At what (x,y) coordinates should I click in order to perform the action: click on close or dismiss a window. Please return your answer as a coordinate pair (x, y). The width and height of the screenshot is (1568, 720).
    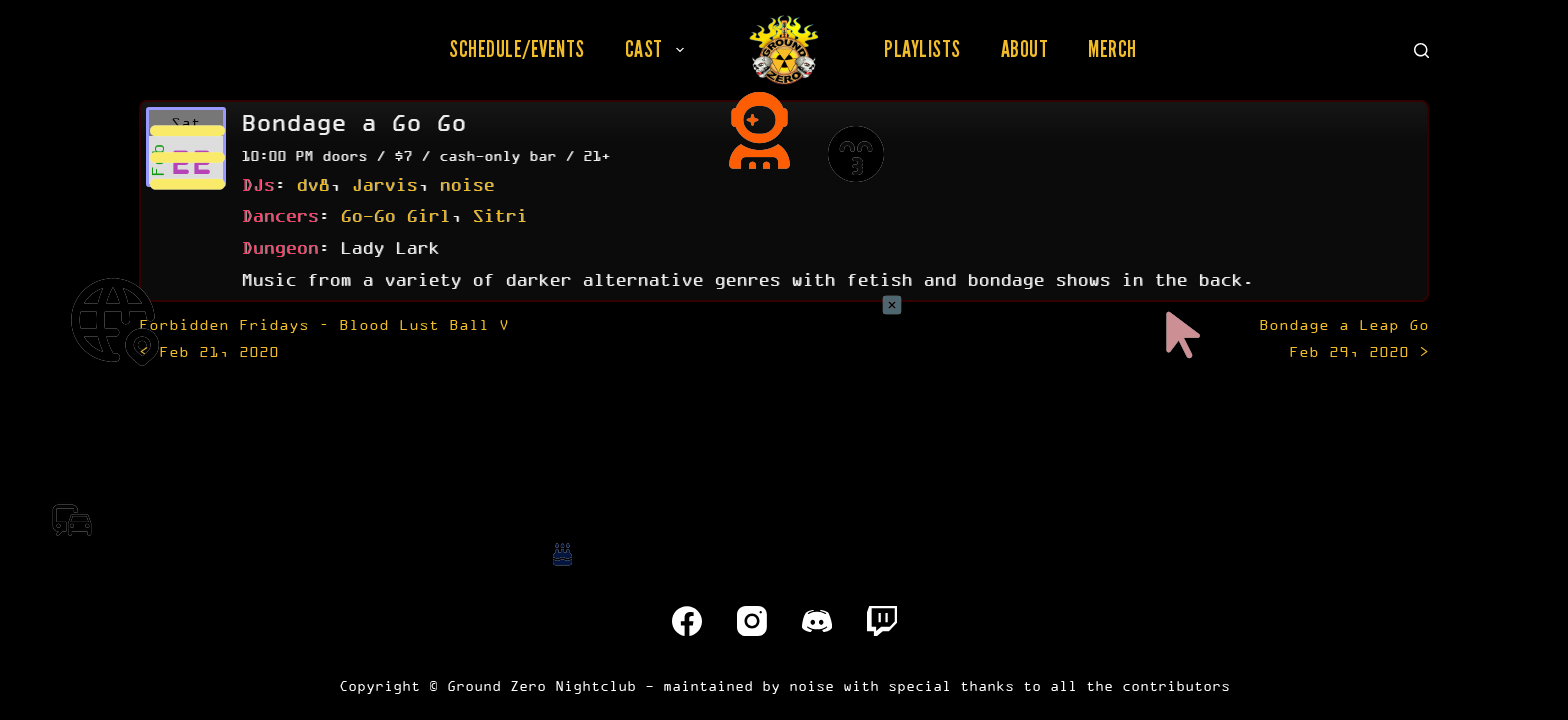
    Looking at the image, I should click on (892, 305).